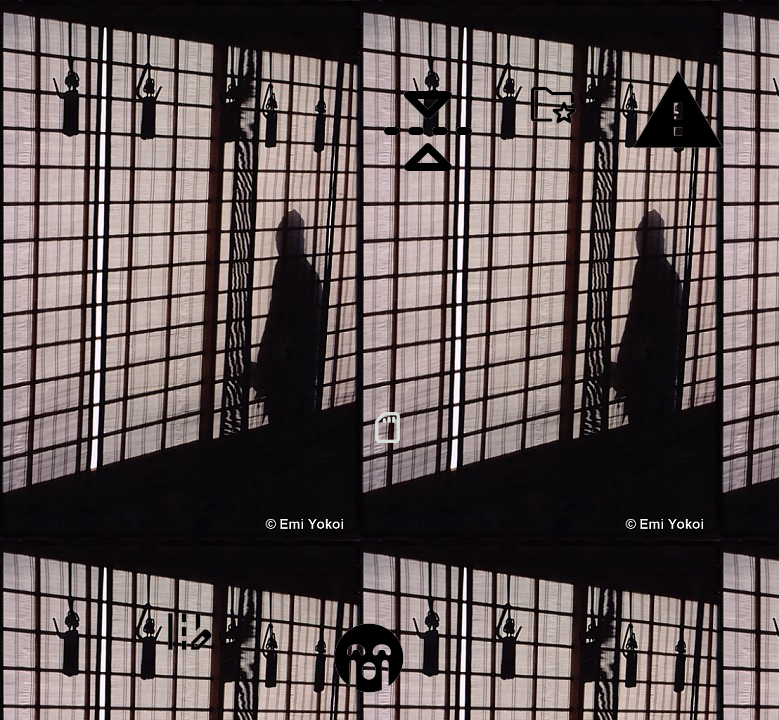 The image size is (779, 720). Describe the element at coordinates (369, 658) in the screenshot. I see `react with a crying or sad emotion` at that location.